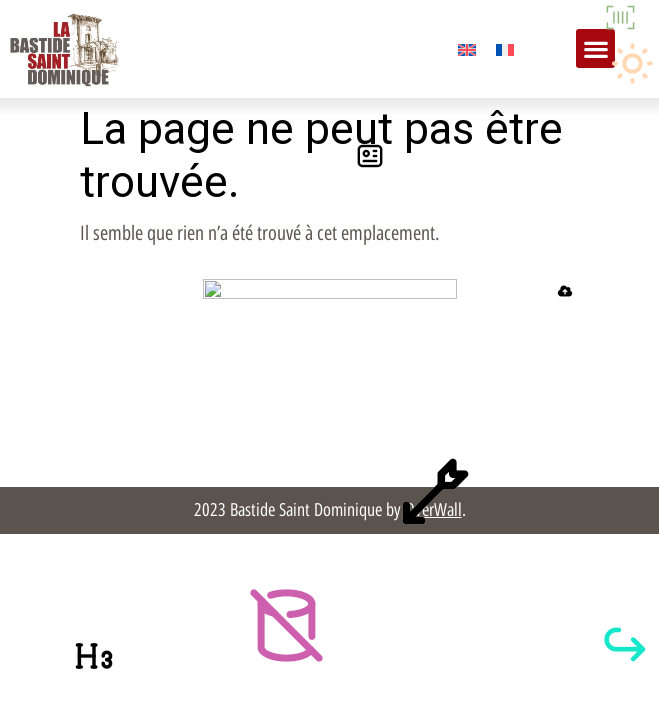 The width and height of the screenshot is (659, 720). Describe the element at coordinates (620, 17) in the screenshot. I see `scan a barcode` at that location.